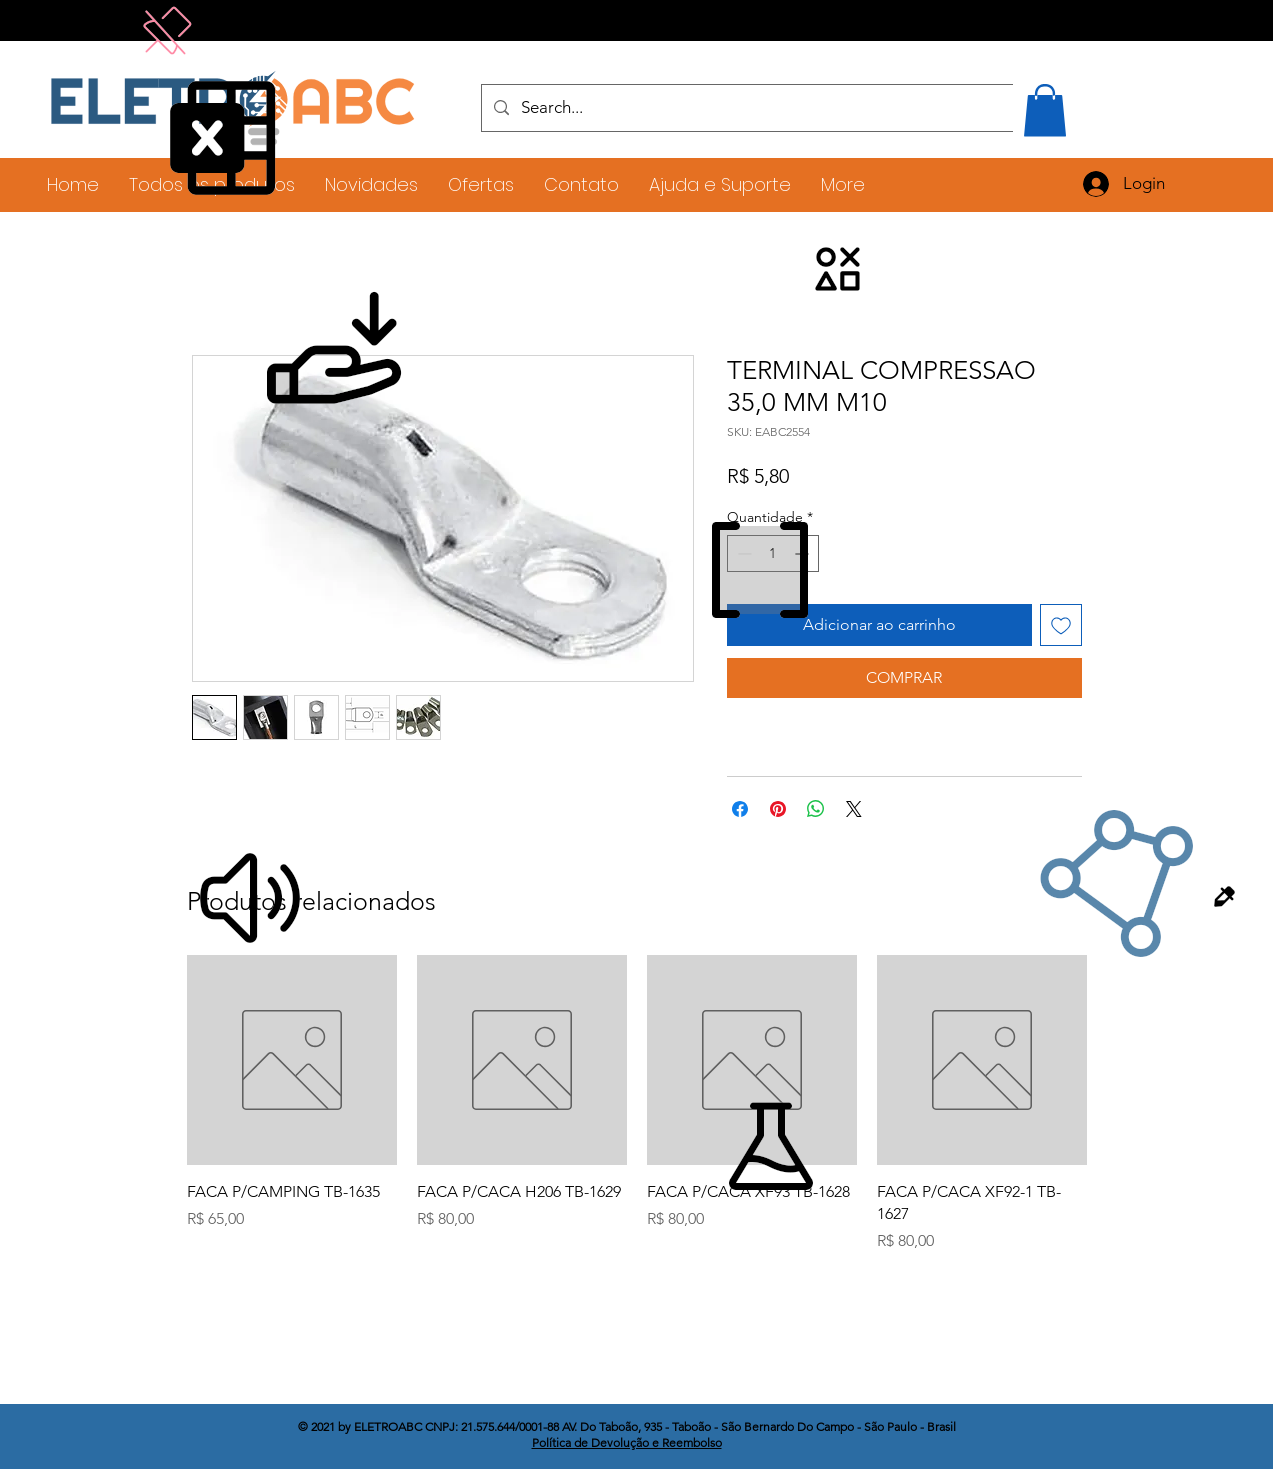  What do you see at coordinates (165, 32) in the screenshot?
I see `unpin an item from its current location` at bounding box center [165, 32].